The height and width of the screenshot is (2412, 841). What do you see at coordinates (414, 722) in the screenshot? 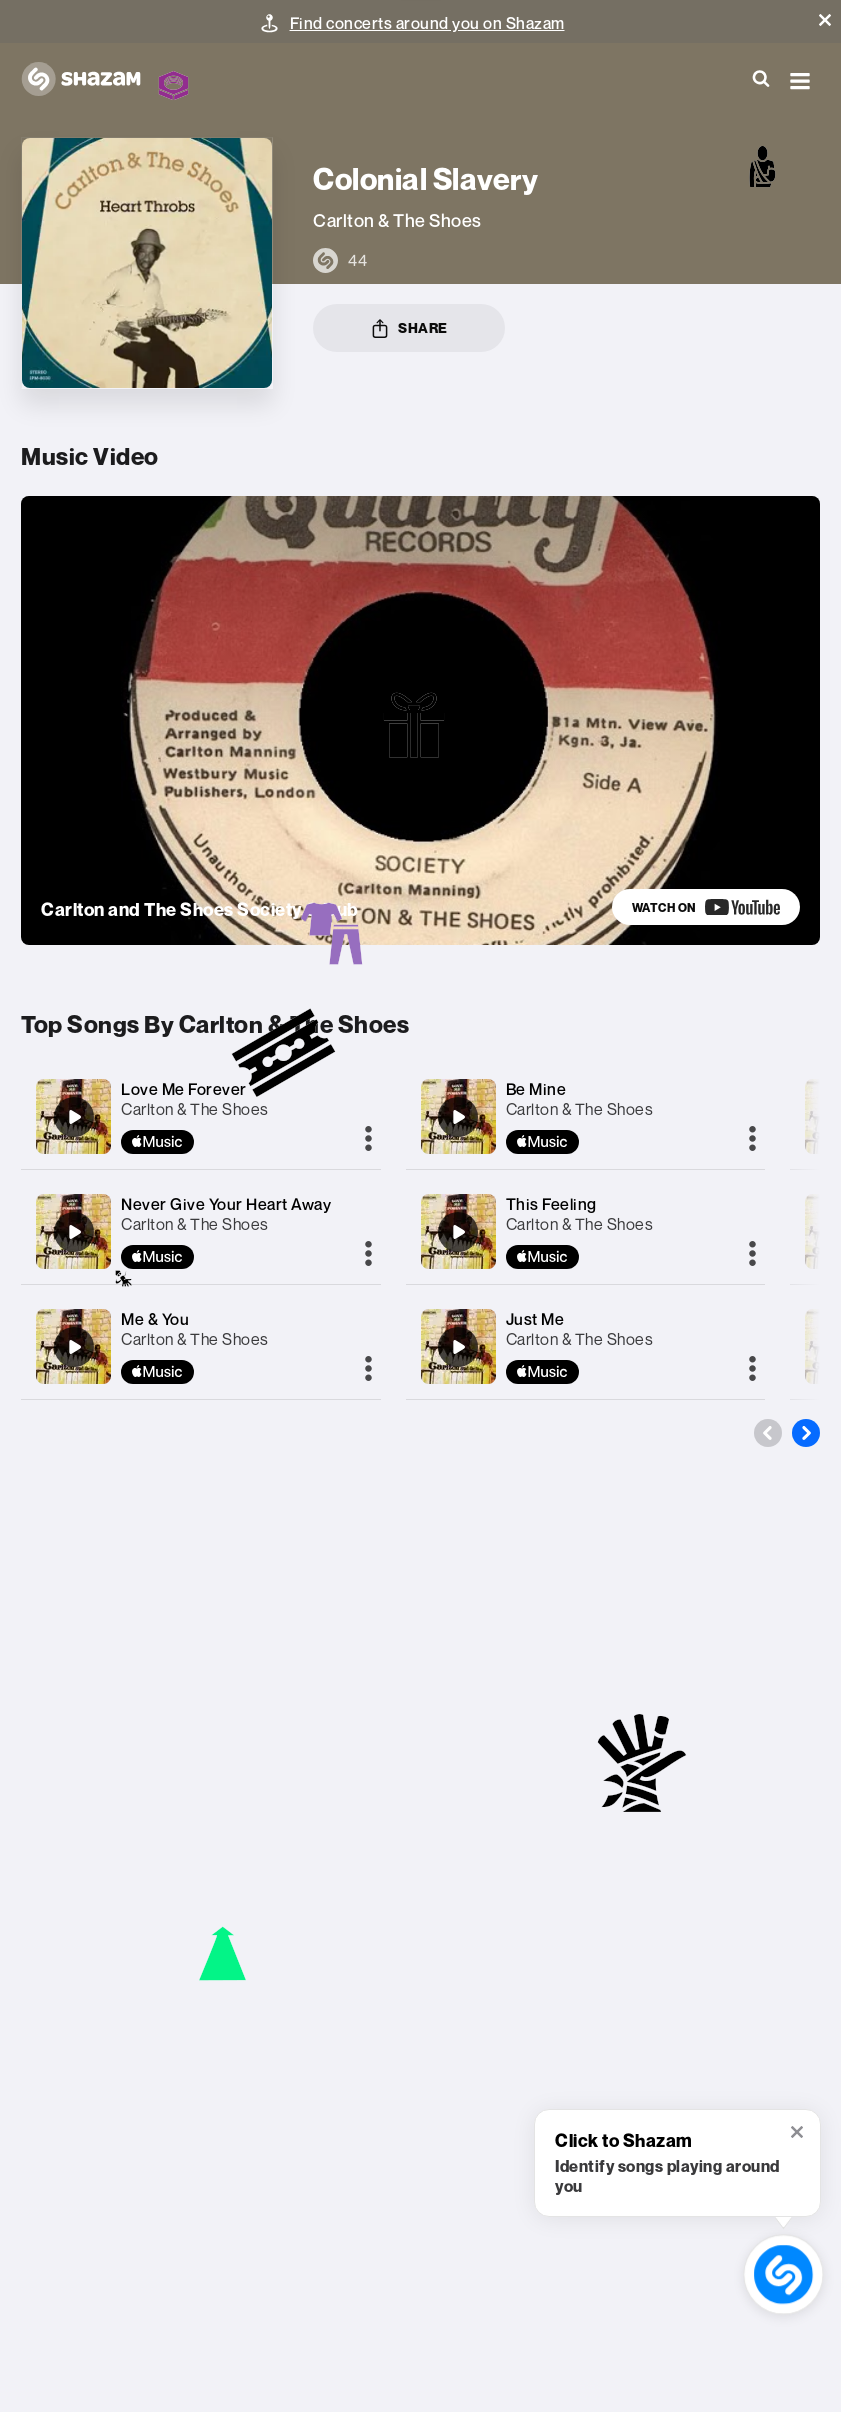
I see `view your gifts or rewards` at bounding box center [414, 722].